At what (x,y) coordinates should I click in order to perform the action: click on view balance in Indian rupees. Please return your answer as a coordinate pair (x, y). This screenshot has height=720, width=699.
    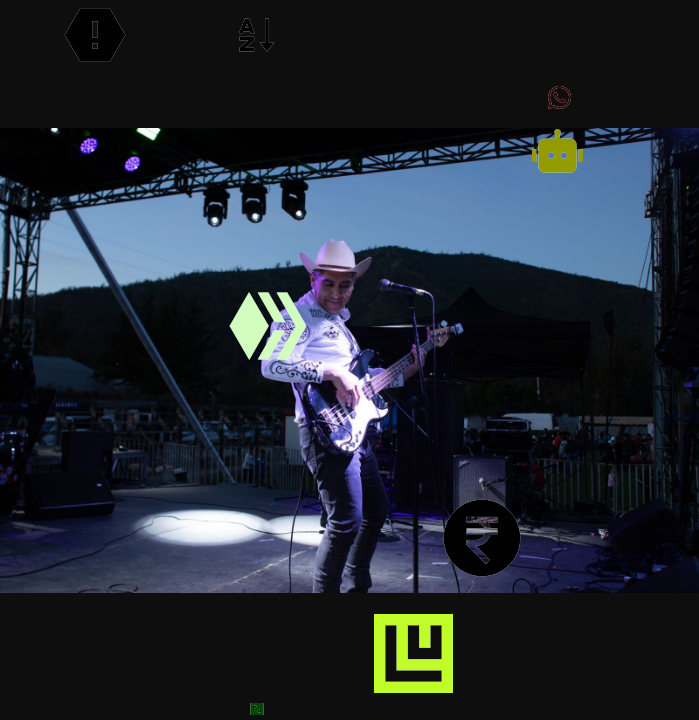
    Looking at the image, I should click on (482, 538).